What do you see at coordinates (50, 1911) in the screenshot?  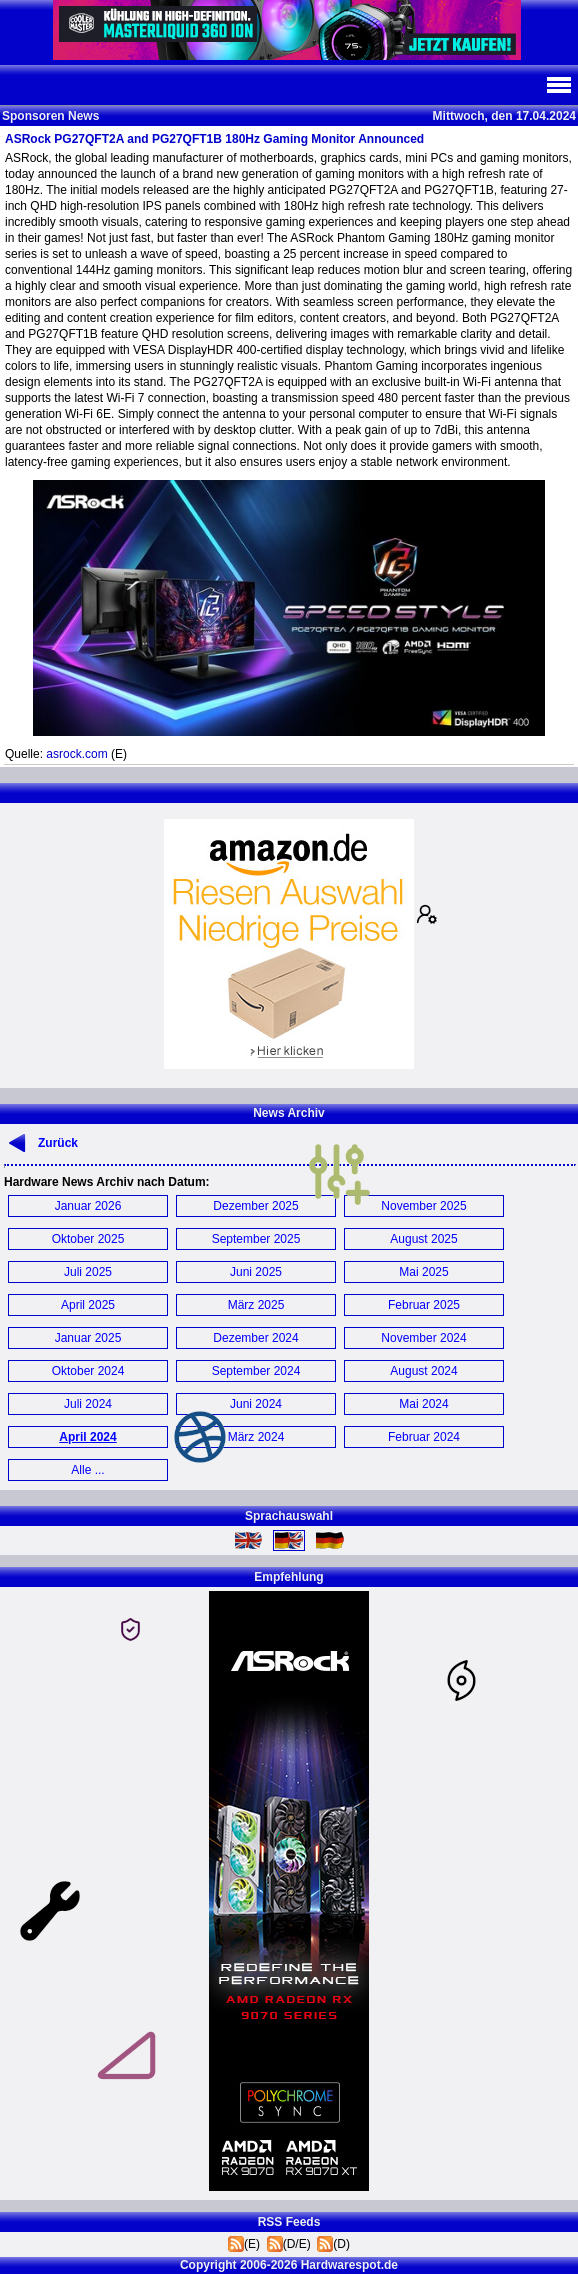 I see `access settings or preferences` at bounding box center [50, 1911].